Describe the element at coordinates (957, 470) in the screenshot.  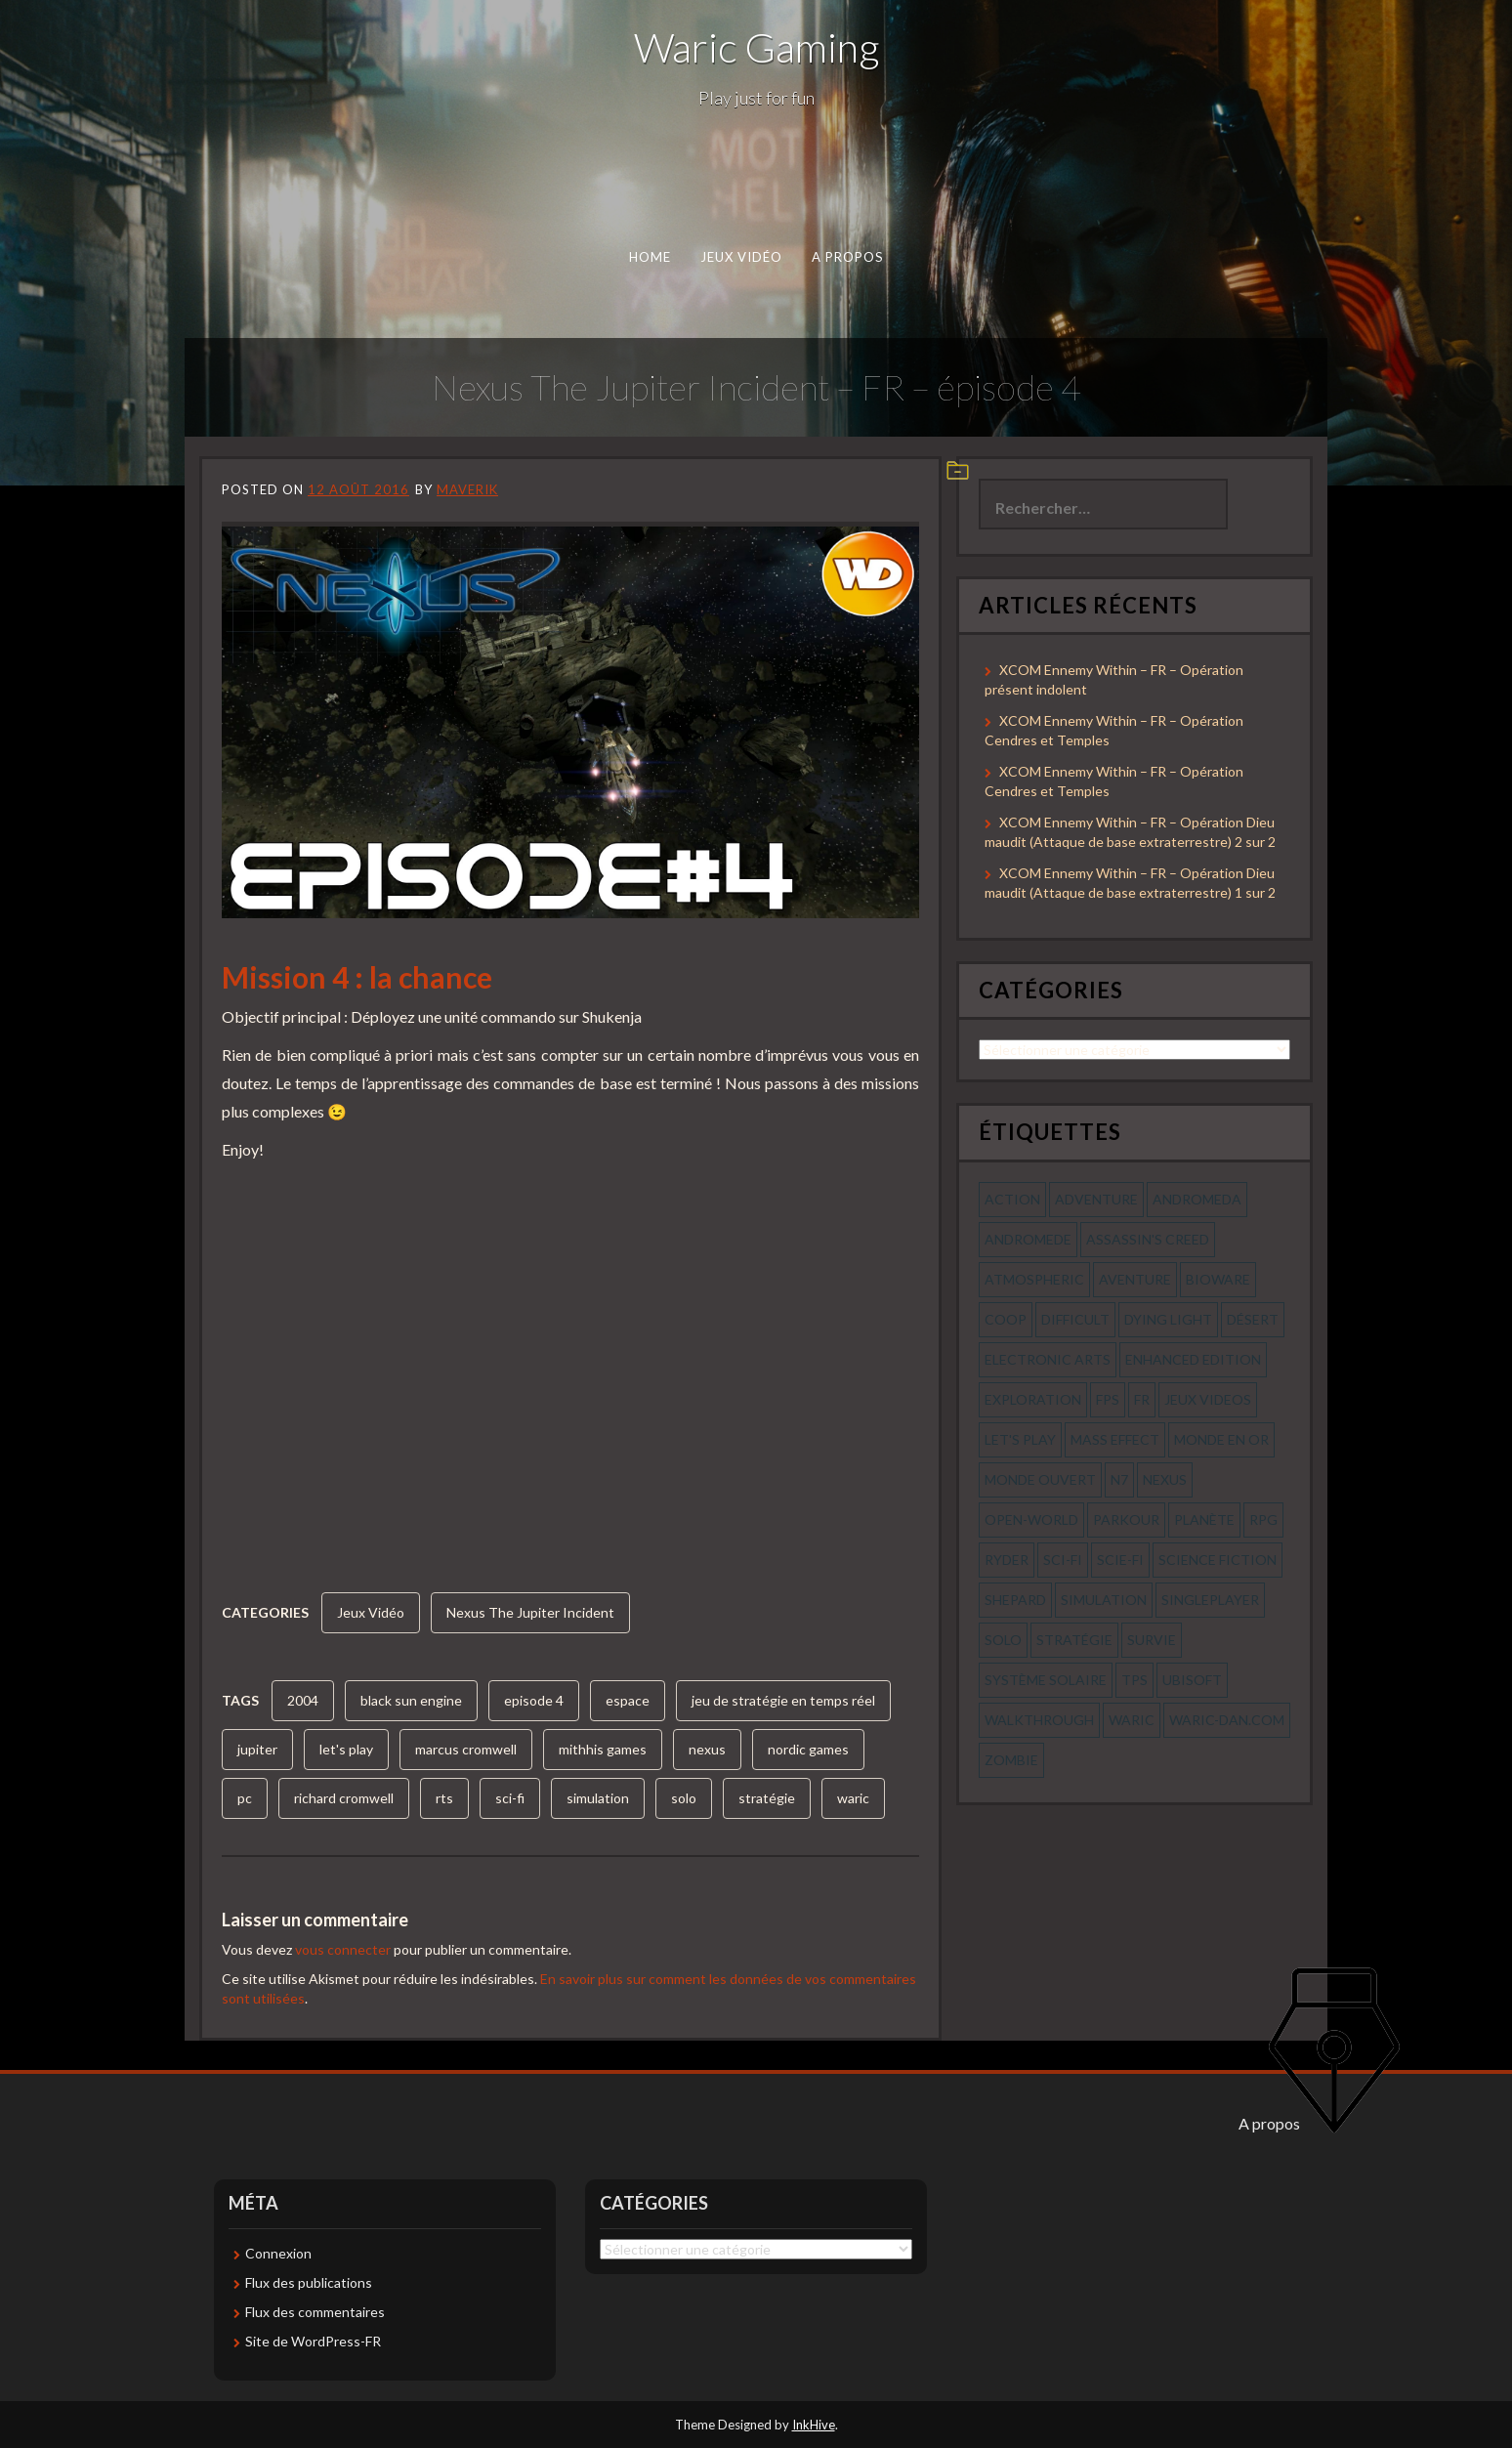
I see `remove a folder` at that location.